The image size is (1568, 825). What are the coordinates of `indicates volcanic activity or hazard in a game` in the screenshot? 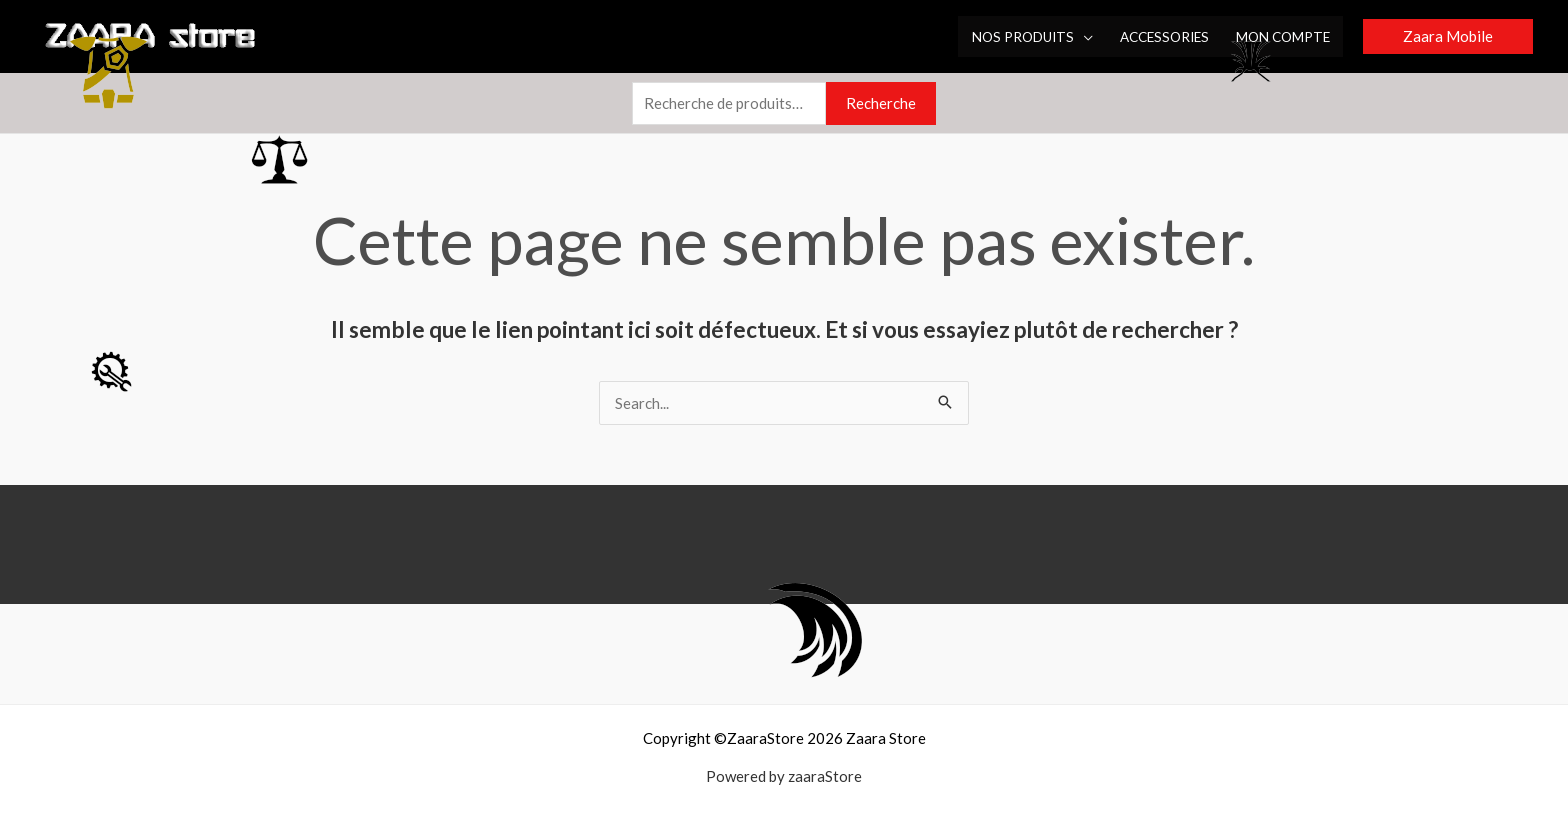 It's located at (1250, 61).